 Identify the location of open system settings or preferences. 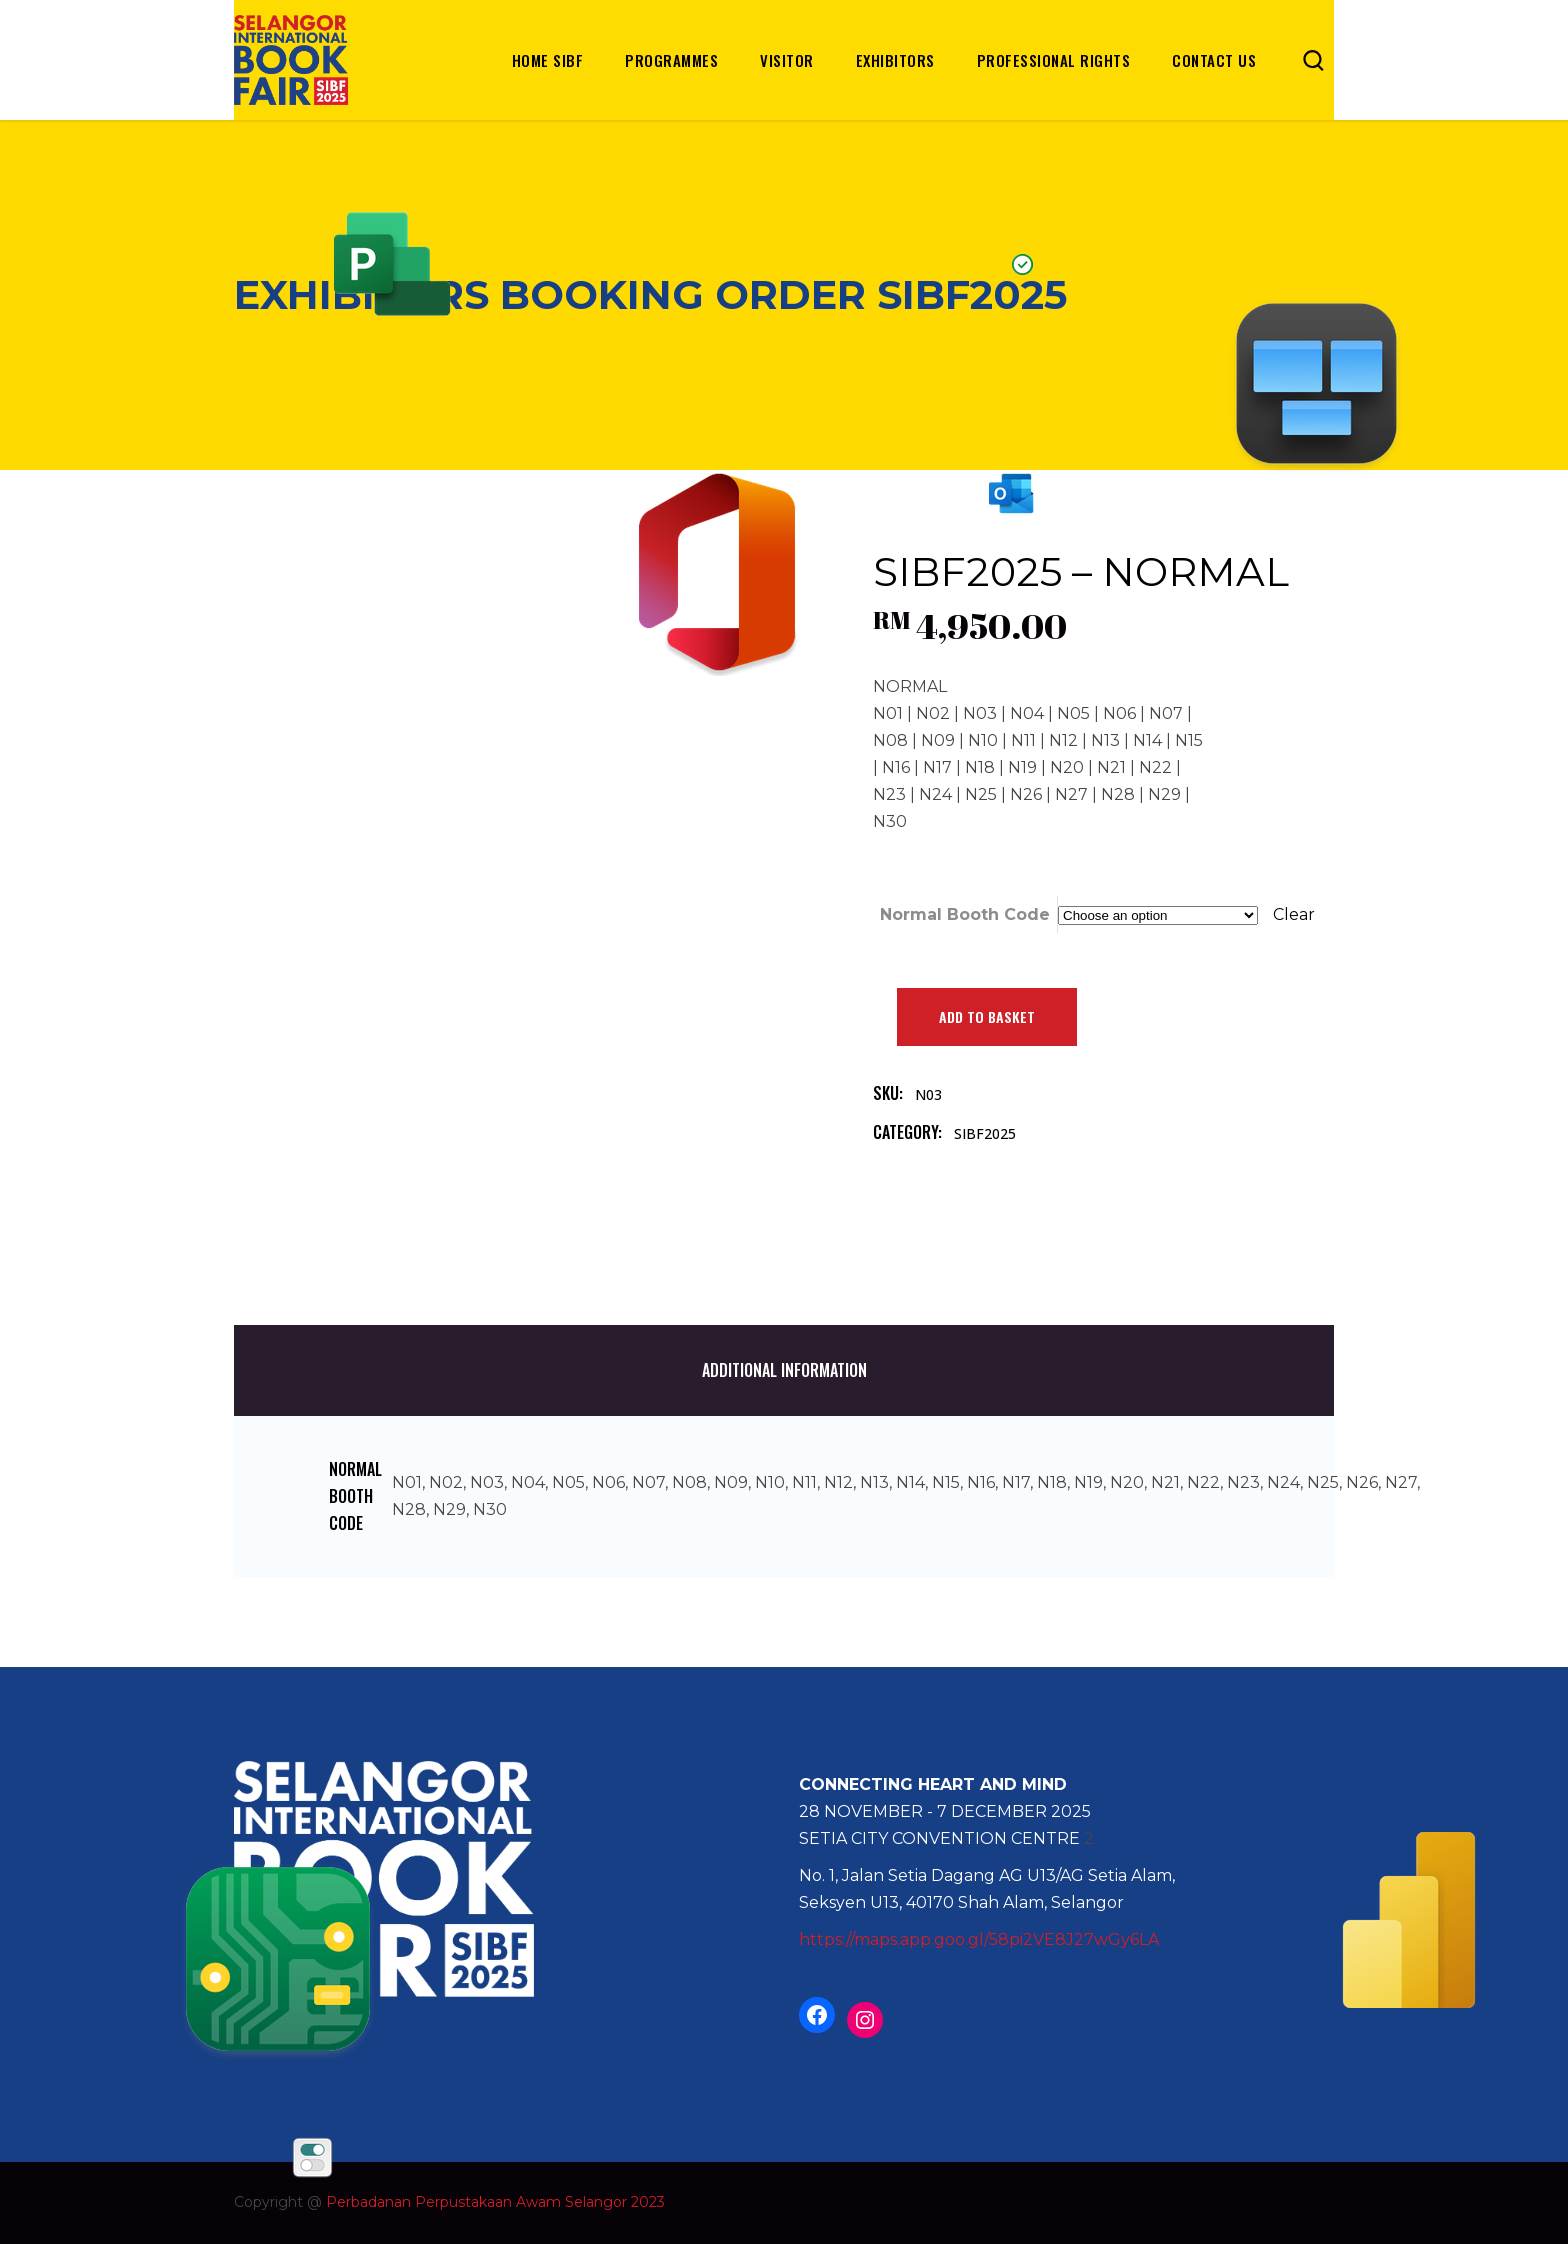
(312, 2157).